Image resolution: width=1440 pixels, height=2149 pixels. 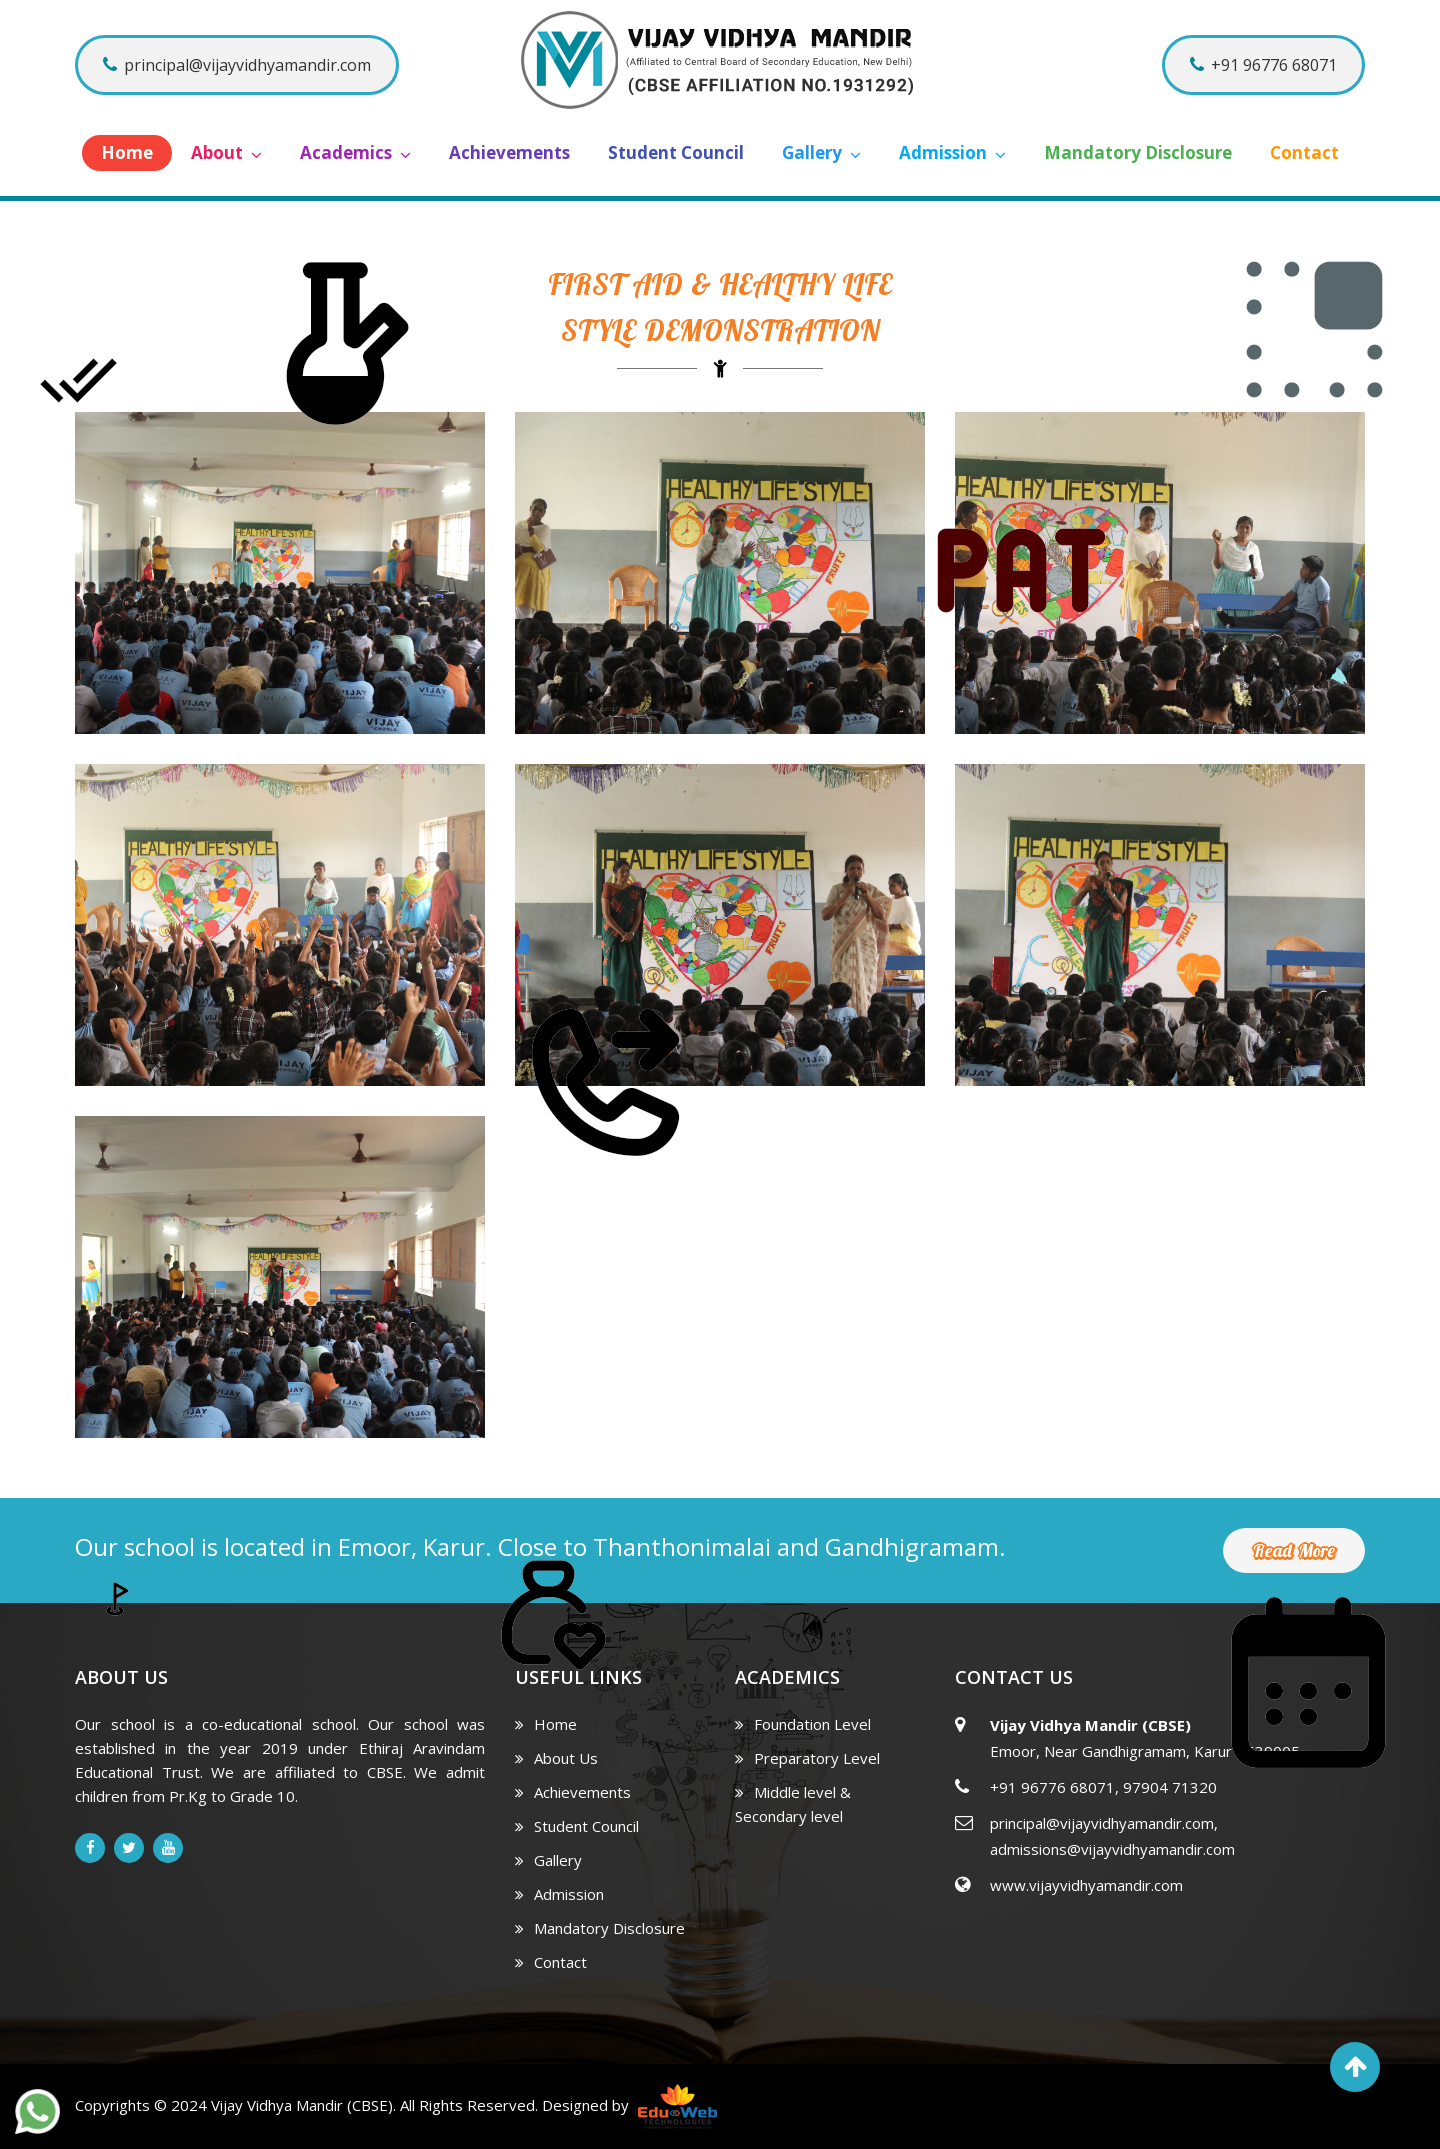 What do you see at coordinates (608, 1079) in the screenshot?
I see `transfer an active call to another person` at bounding box center [608, 1079].